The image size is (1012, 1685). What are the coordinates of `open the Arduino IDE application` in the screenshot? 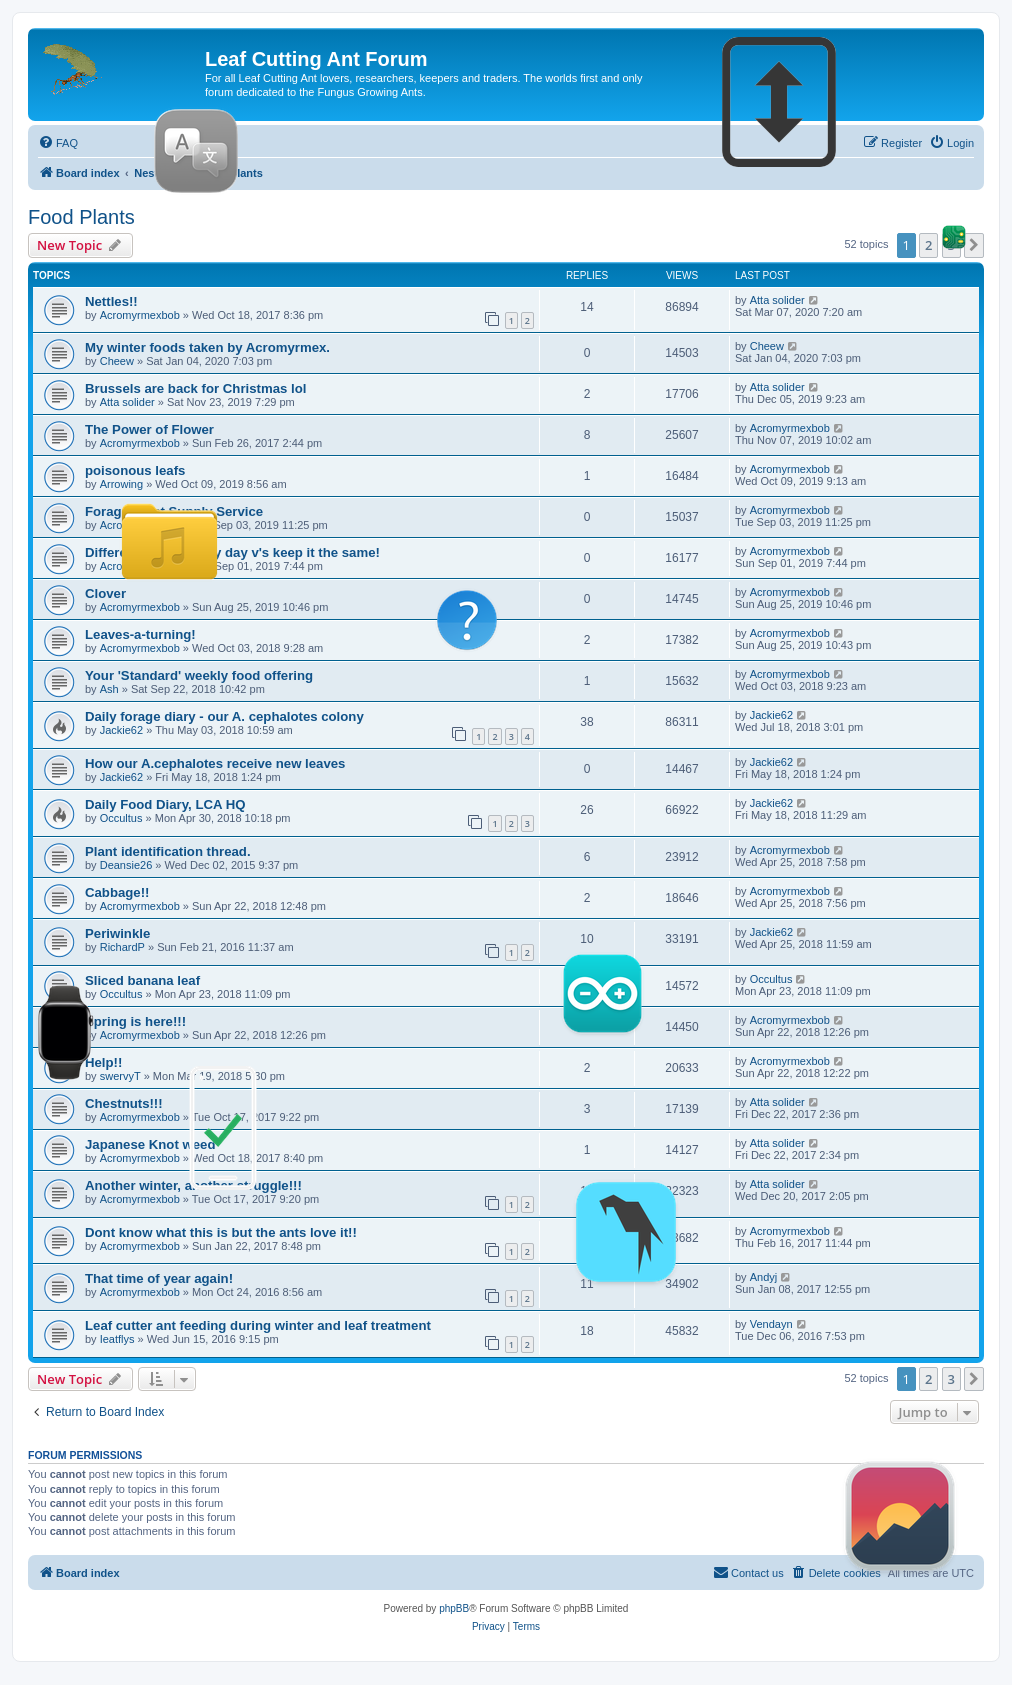 It's located at (602, 993).